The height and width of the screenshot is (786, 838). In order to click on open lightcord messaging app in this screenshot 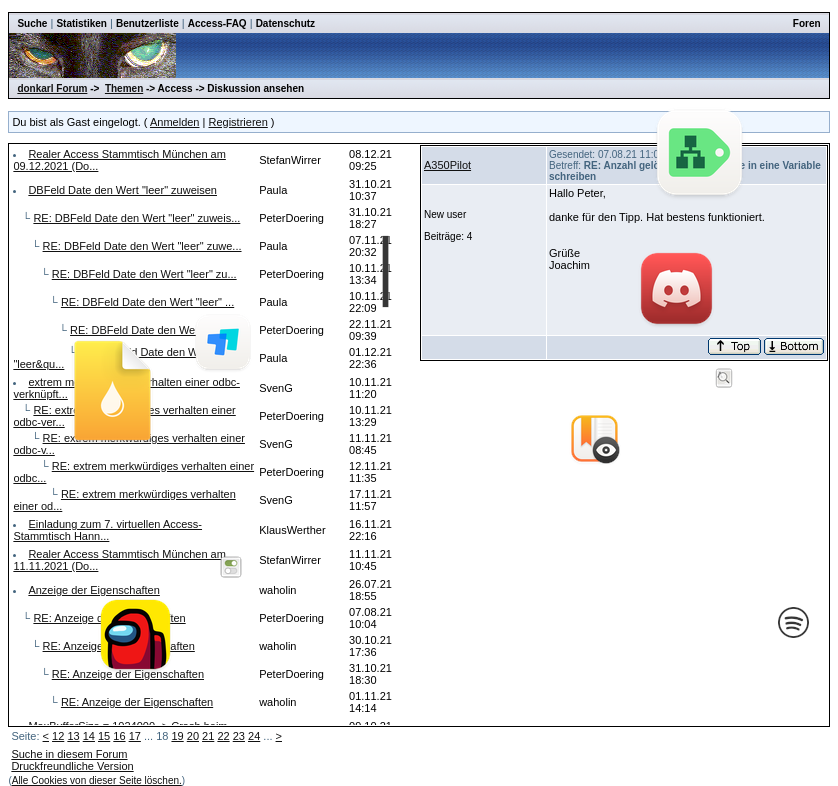, I will do `click(676, 288)`.